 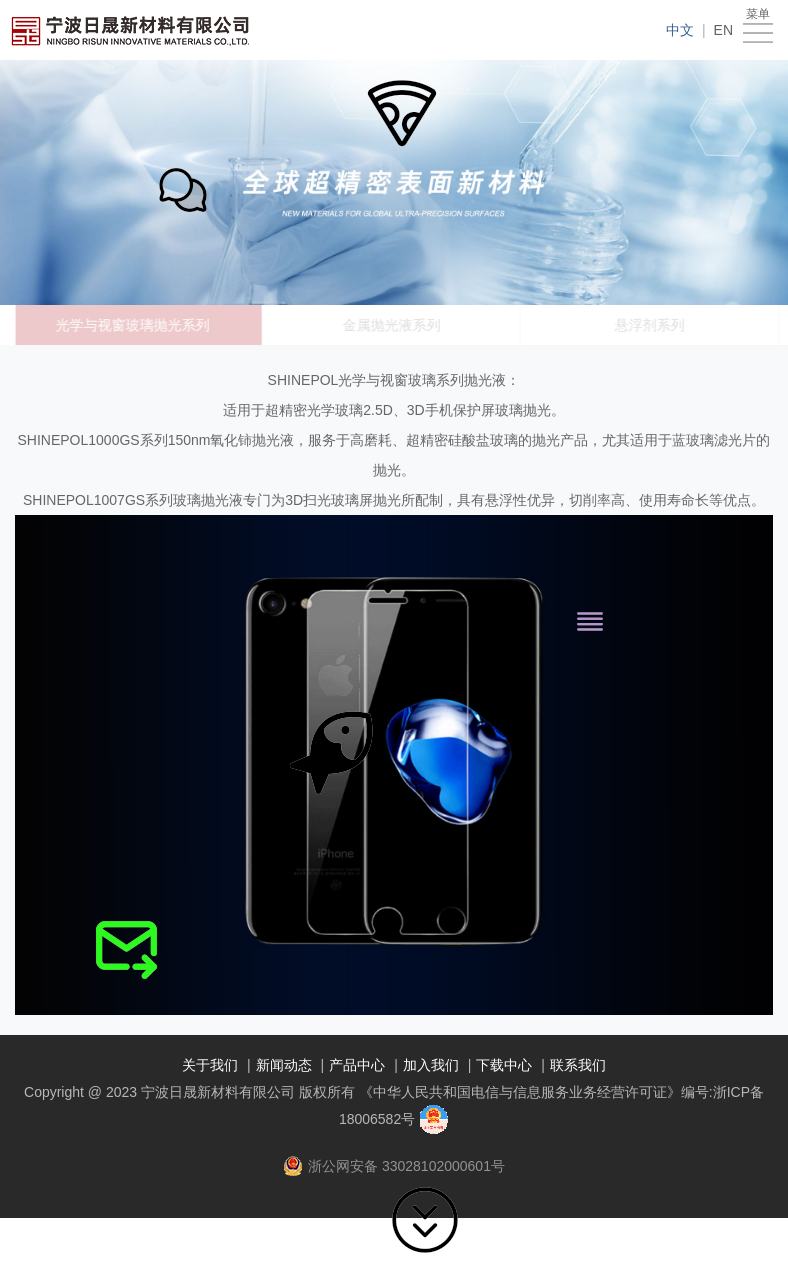 What do you see at coordinates (335, 748) in the screenshot?
I see `access fishing or marine-related features` at bounding box center [335, 748].